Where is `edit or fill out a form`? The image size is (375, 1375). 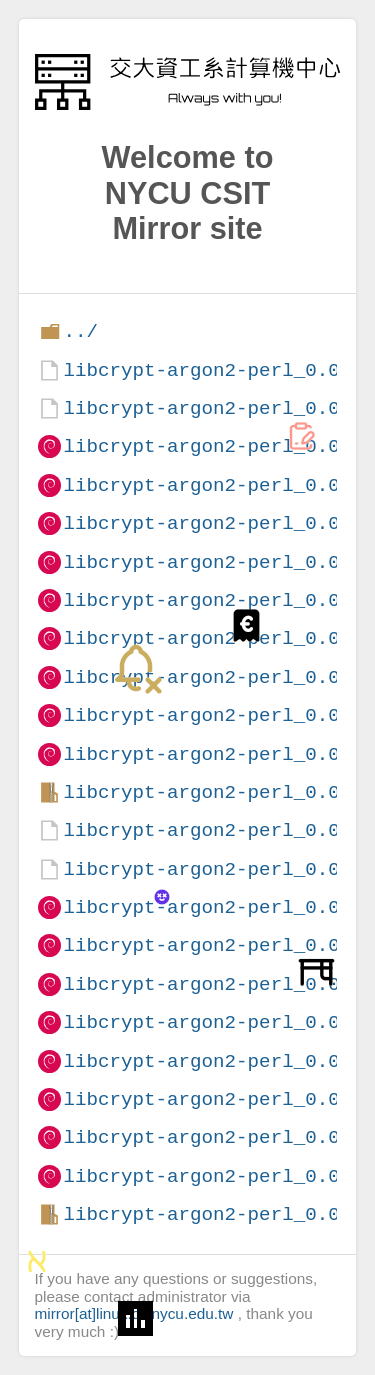 edit or fill out a form is located at coordinates (301, 436).